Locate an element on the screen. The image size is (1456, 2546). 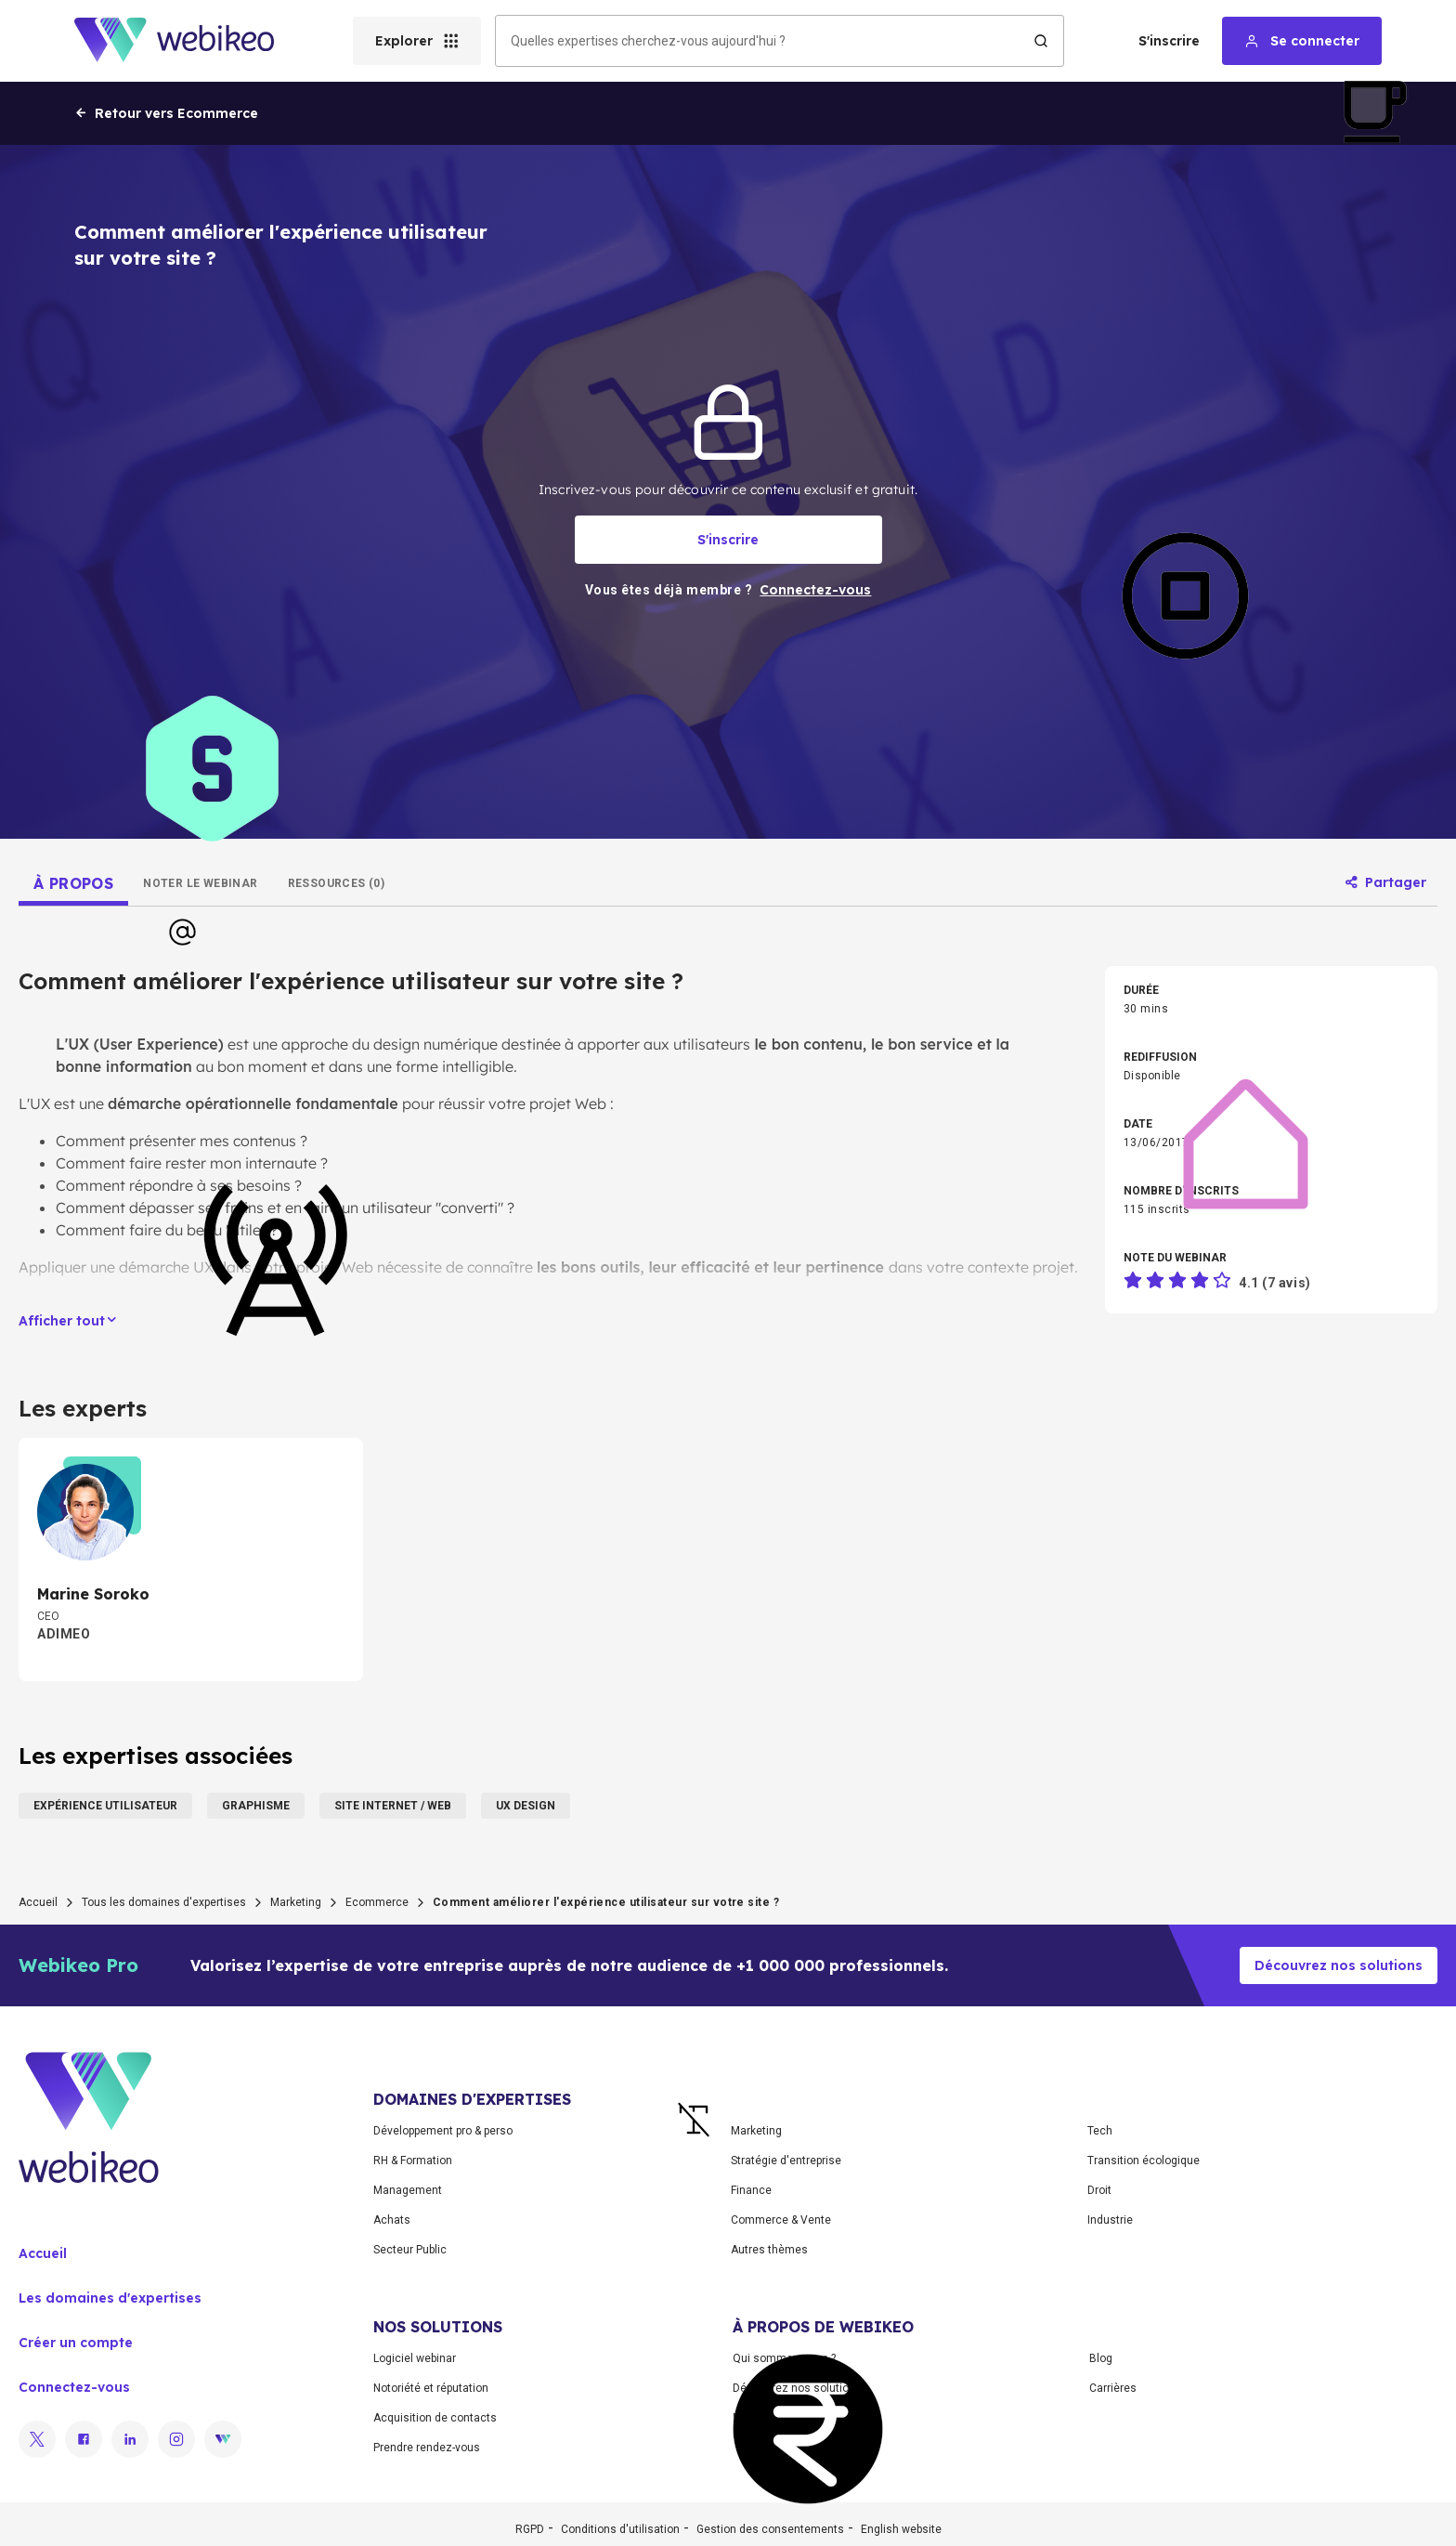
disable text formatting is located at coordinates (694, 2120).